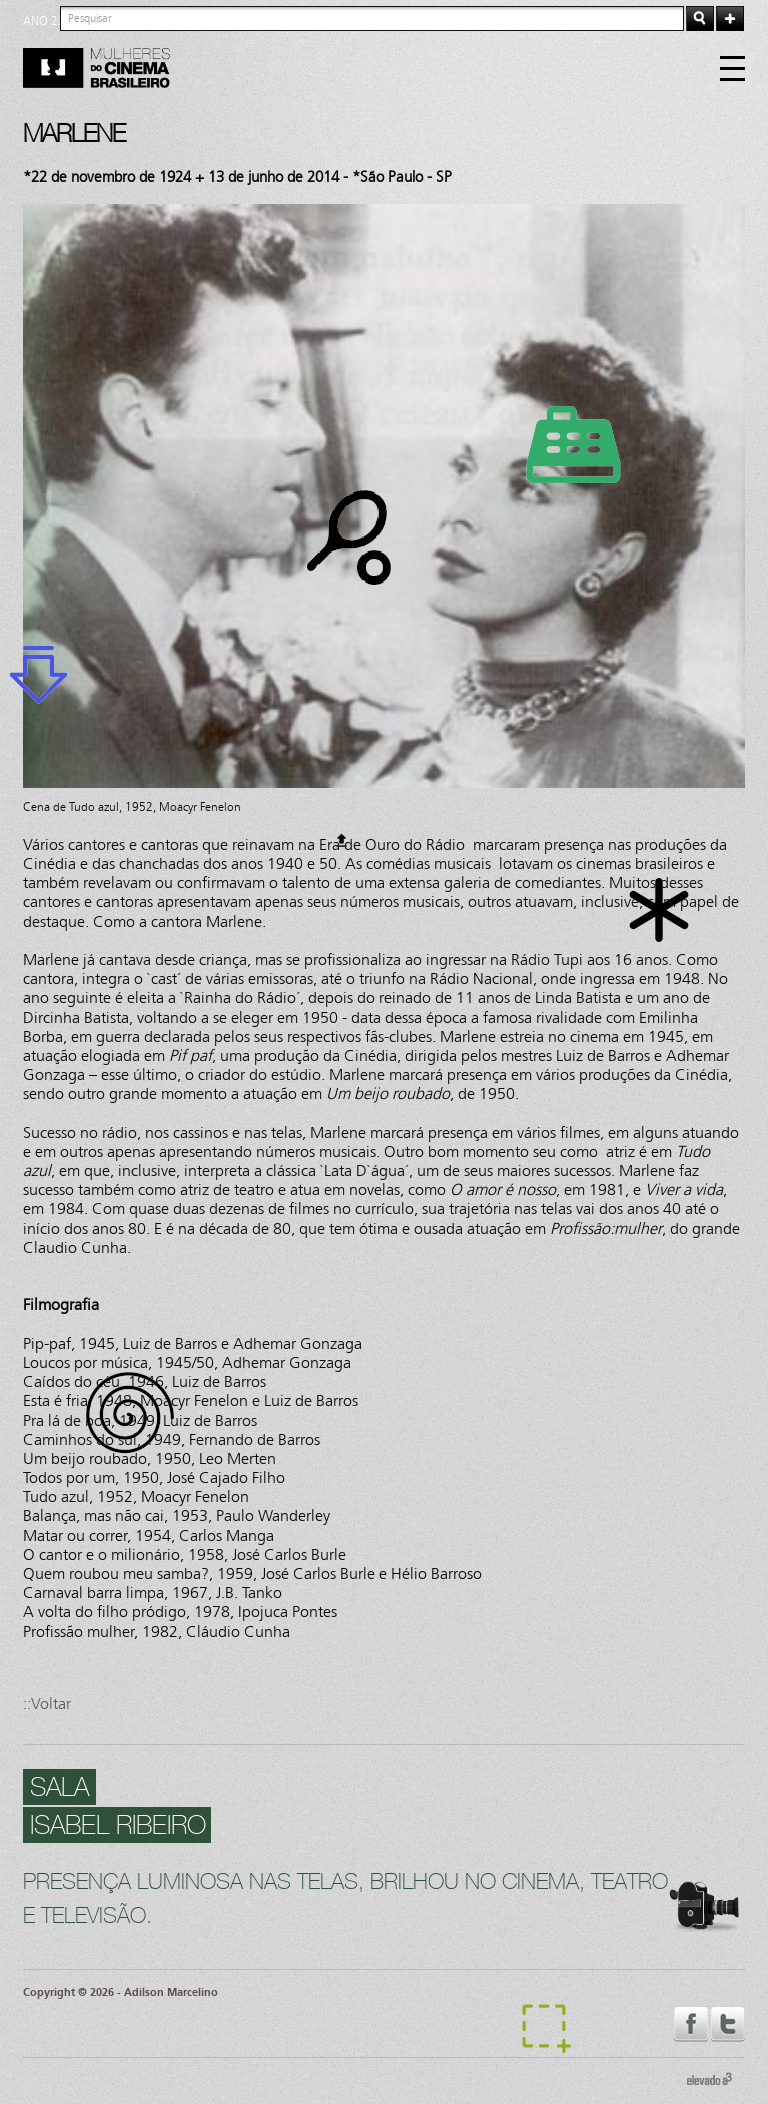  Describe the element at coordinates (573, 449) in the screenshot. I see `access point of sale system` at that location.